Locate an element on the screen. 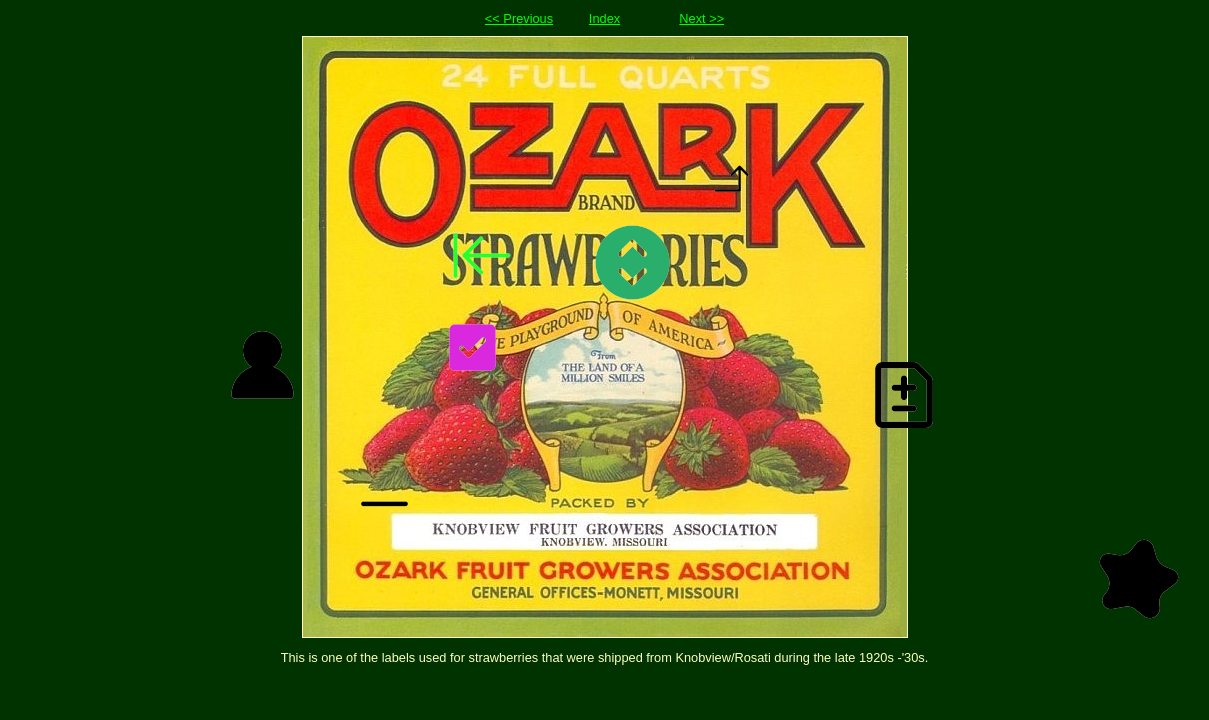 The height and width of the screenshot is (720, 1209). a selected or checked item is located at coordinates (472, 347).